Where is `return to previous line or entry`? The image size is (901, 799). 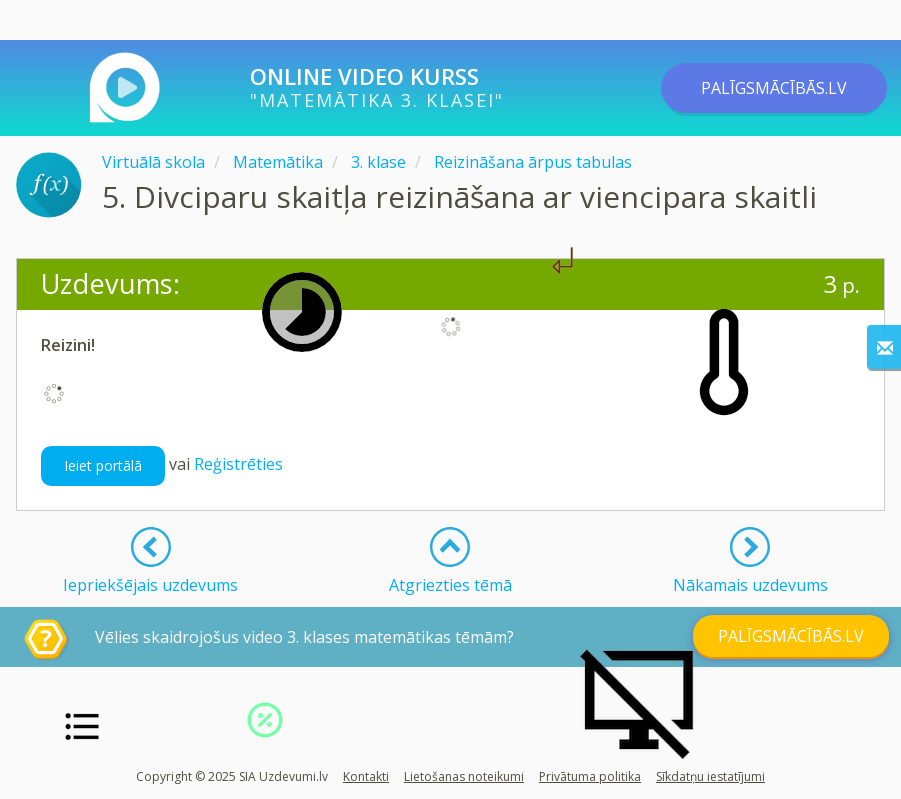 return to previous line or entry is located at coordinates (563, 260).